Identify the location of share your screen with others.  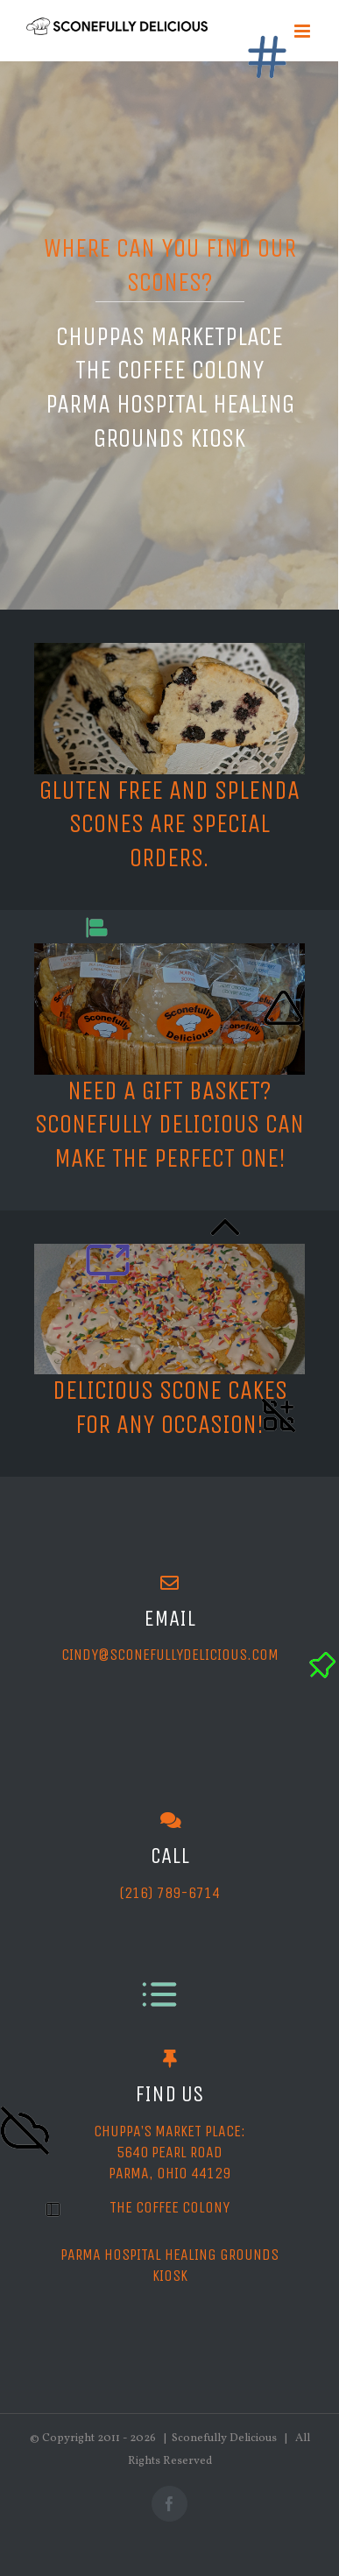
(108, 1264).